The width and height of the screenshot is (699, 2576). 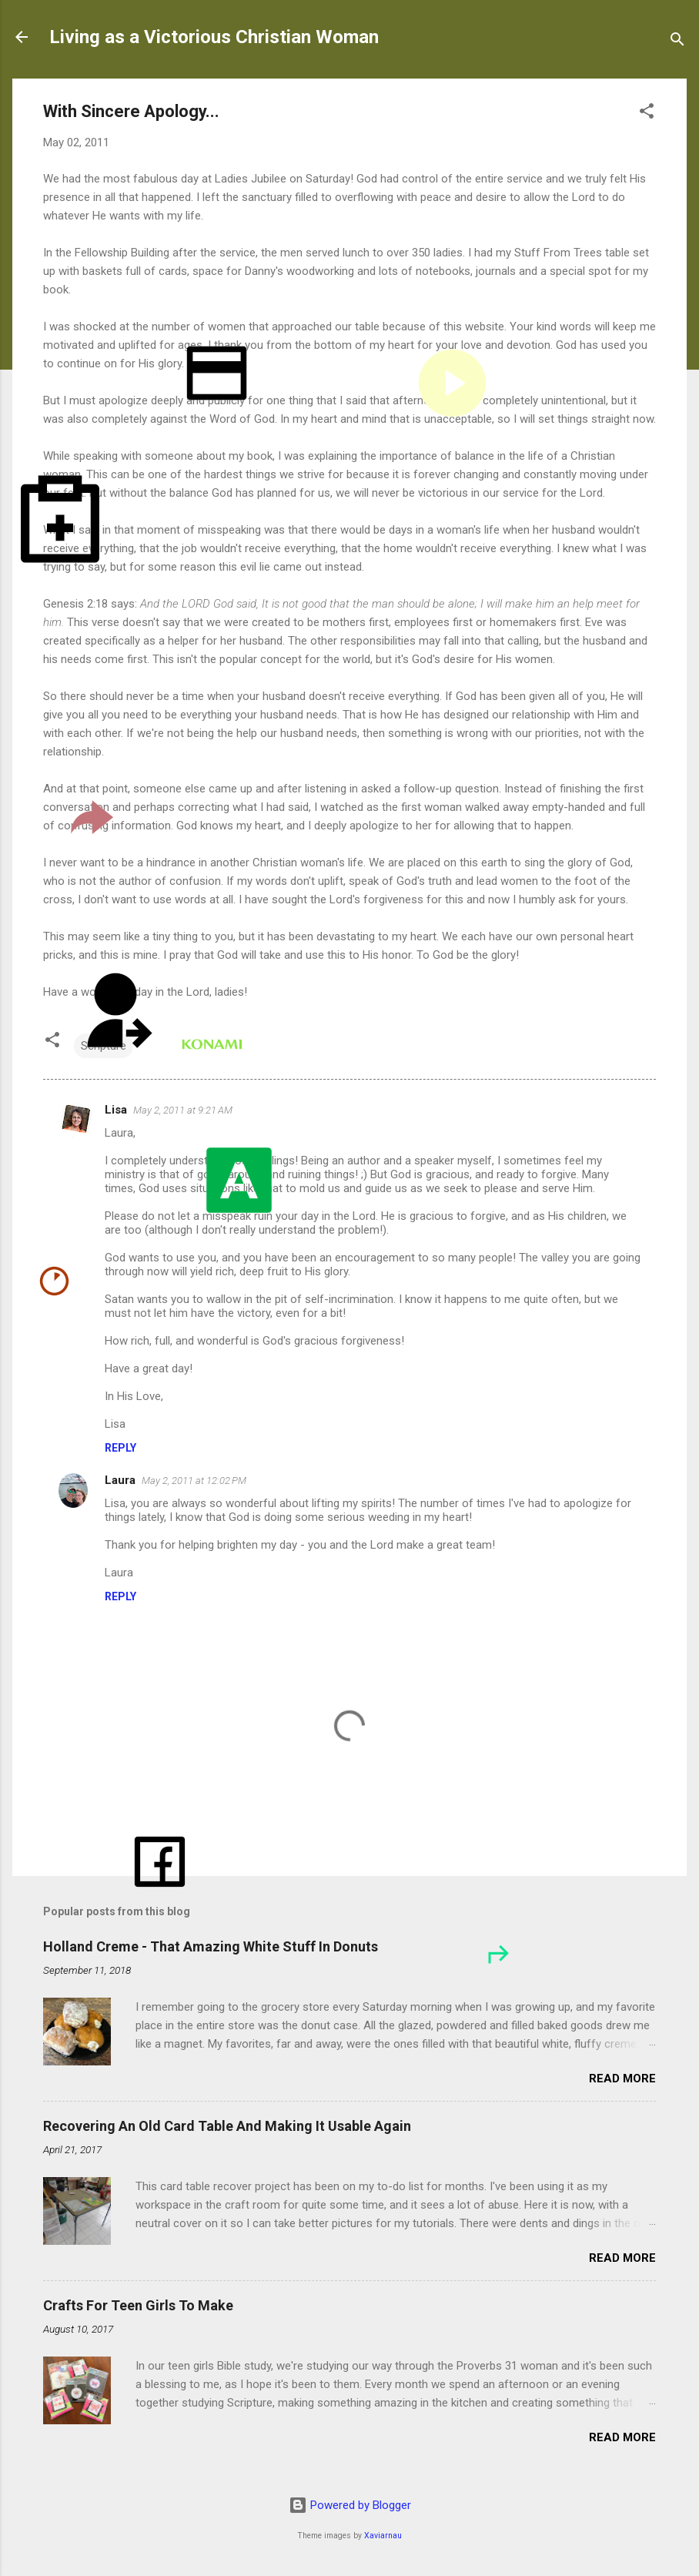 I want to click on share a user profile with others, so click(x=115, y=1012).